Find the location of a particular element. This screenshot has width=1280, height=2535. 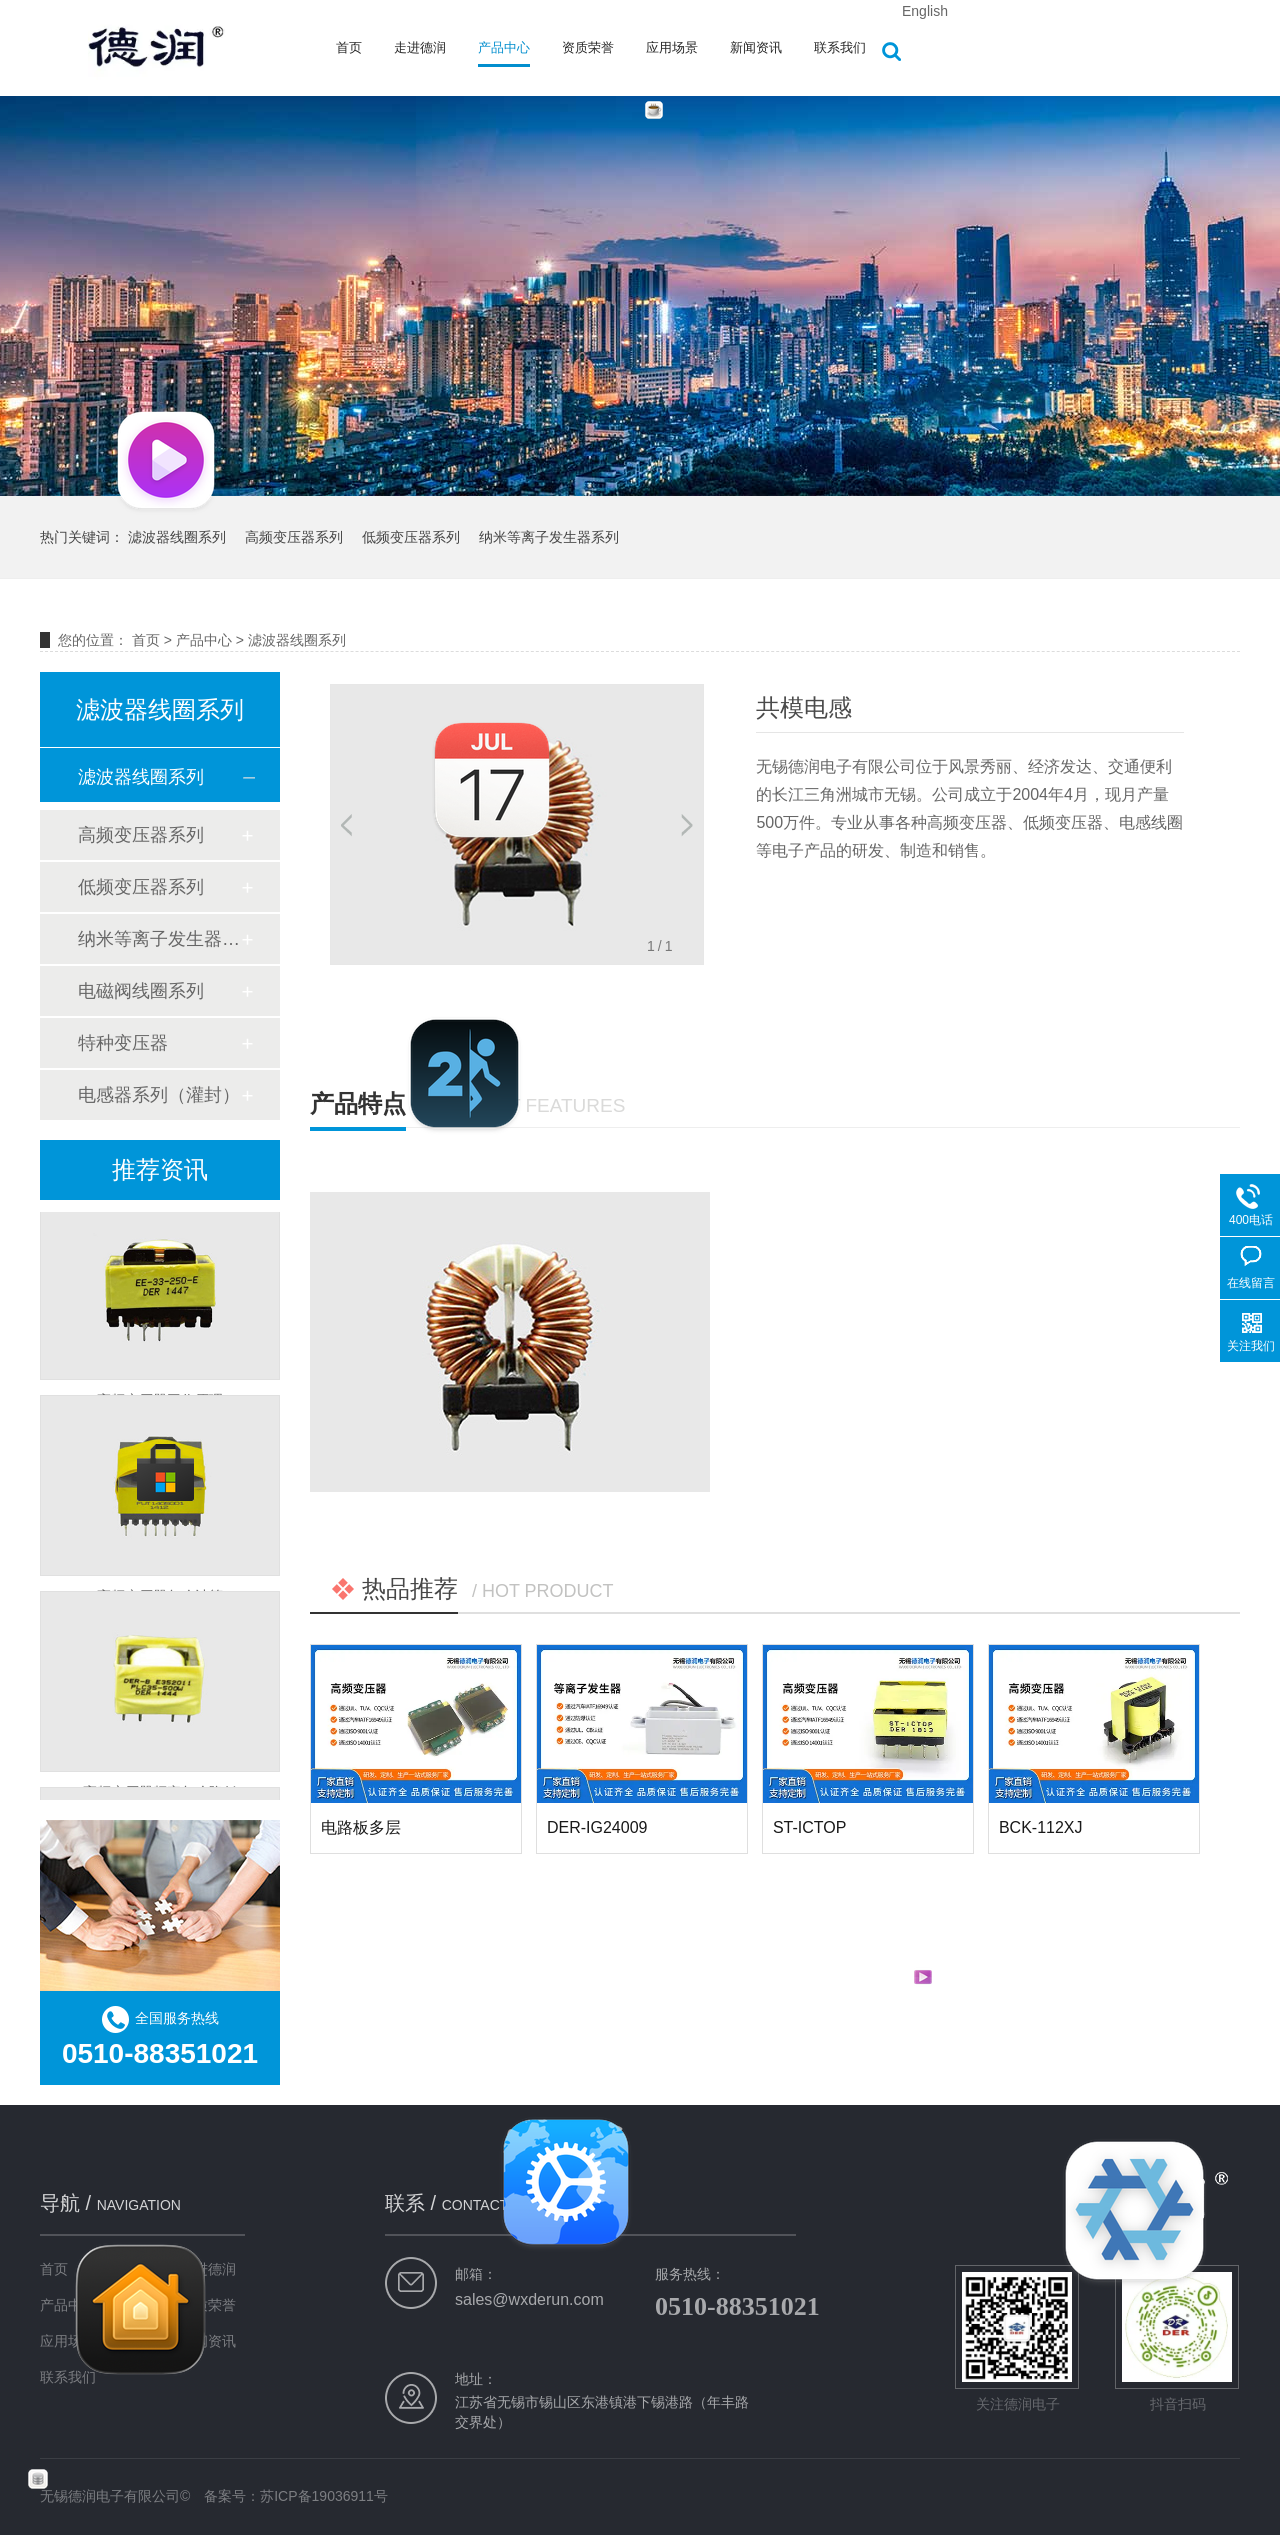

open celluloid media player is located at coordinates (923, 1977).